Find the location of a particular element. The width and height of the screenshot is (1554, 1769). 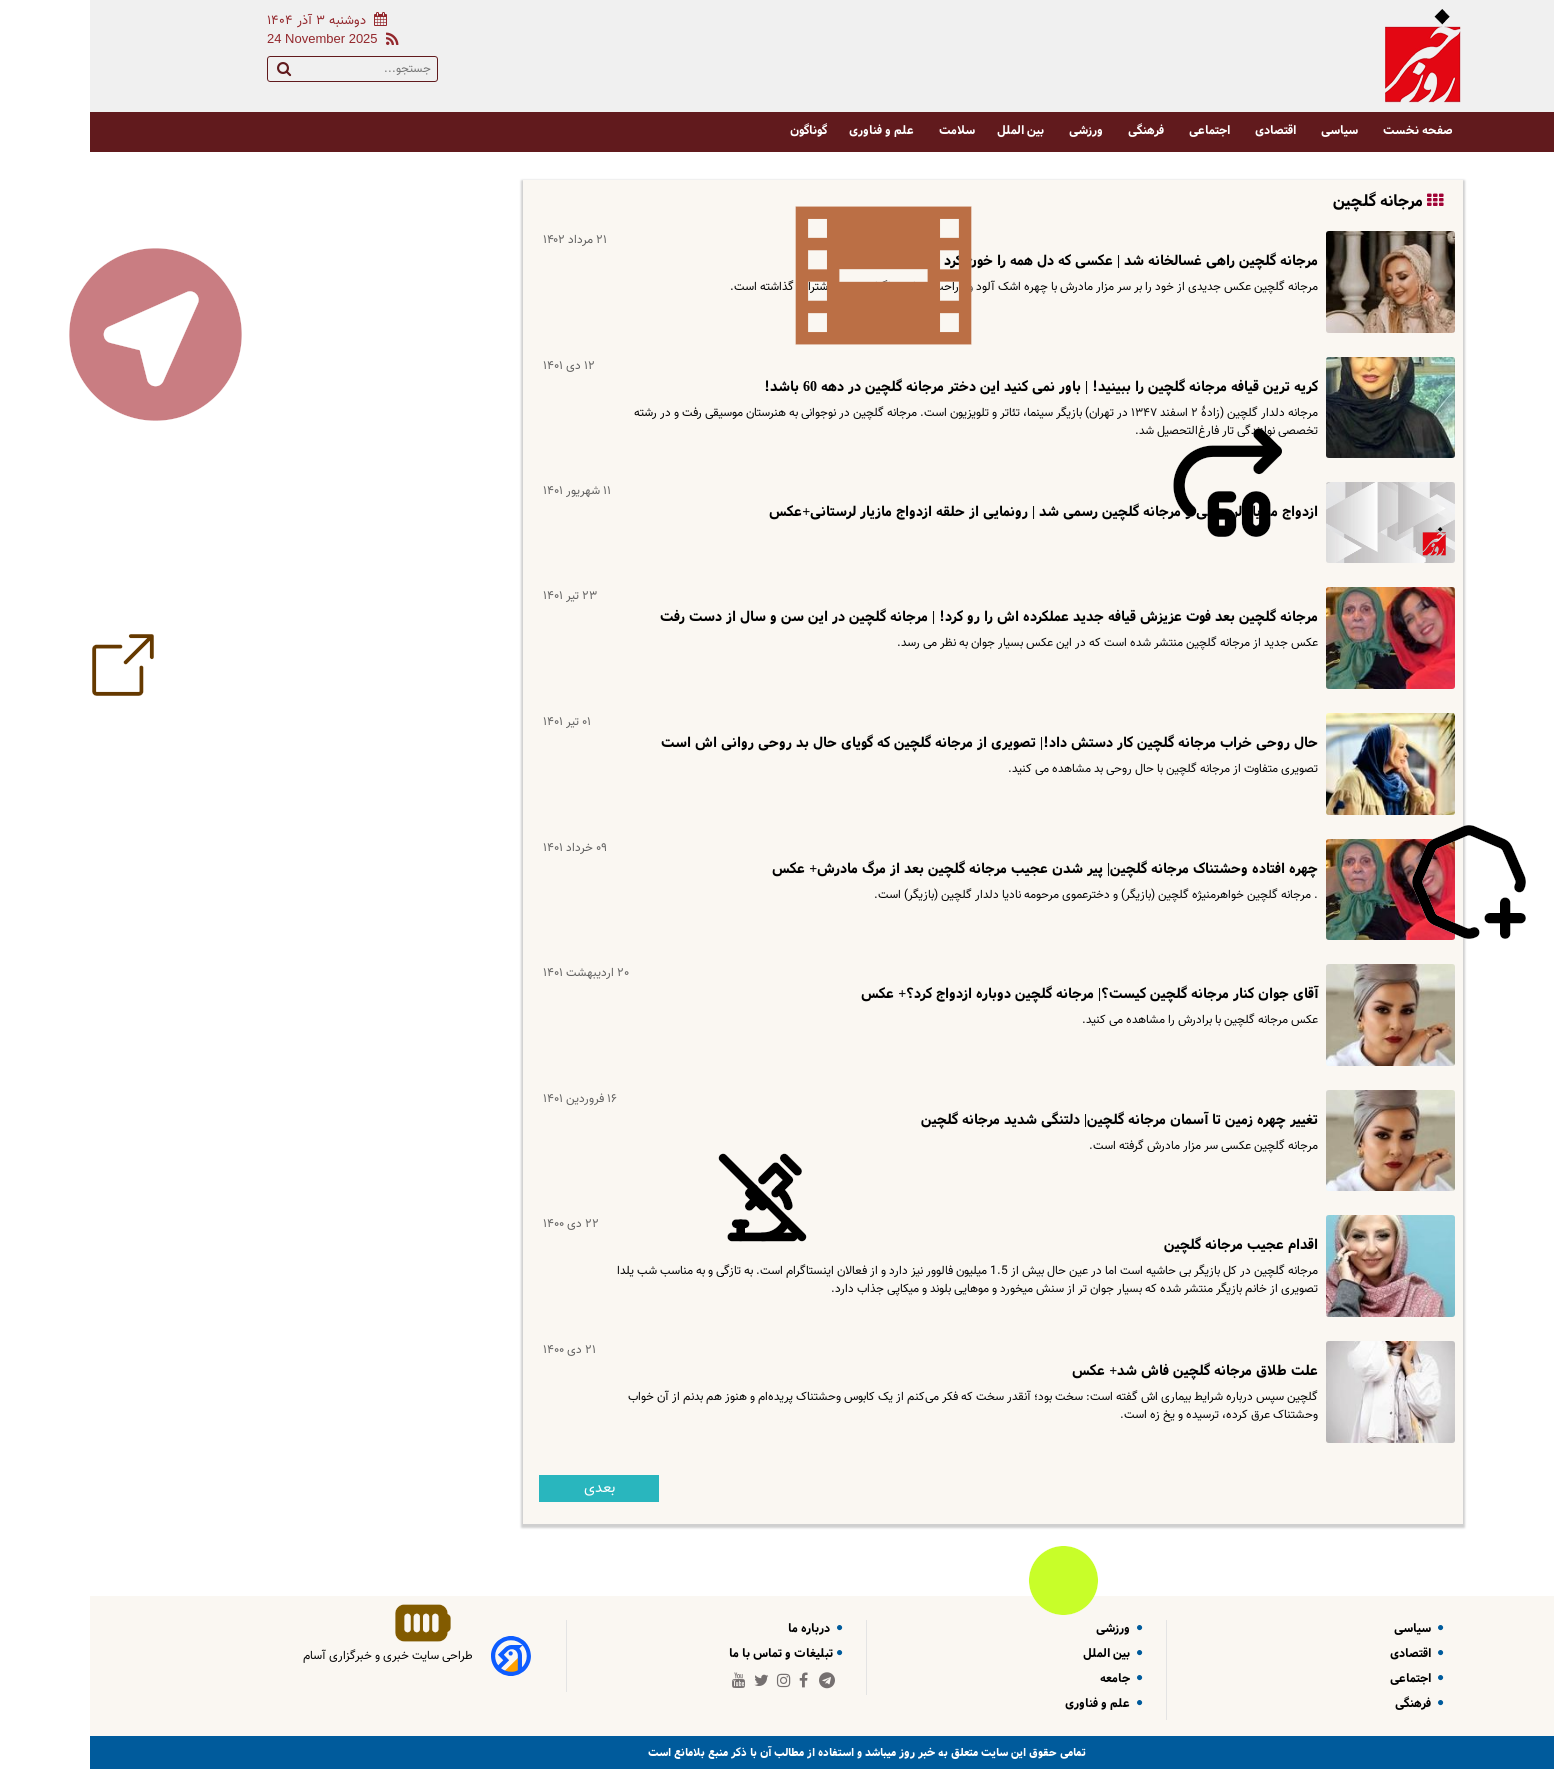

open link in a new window or tab is located at coordinates (123, 665).